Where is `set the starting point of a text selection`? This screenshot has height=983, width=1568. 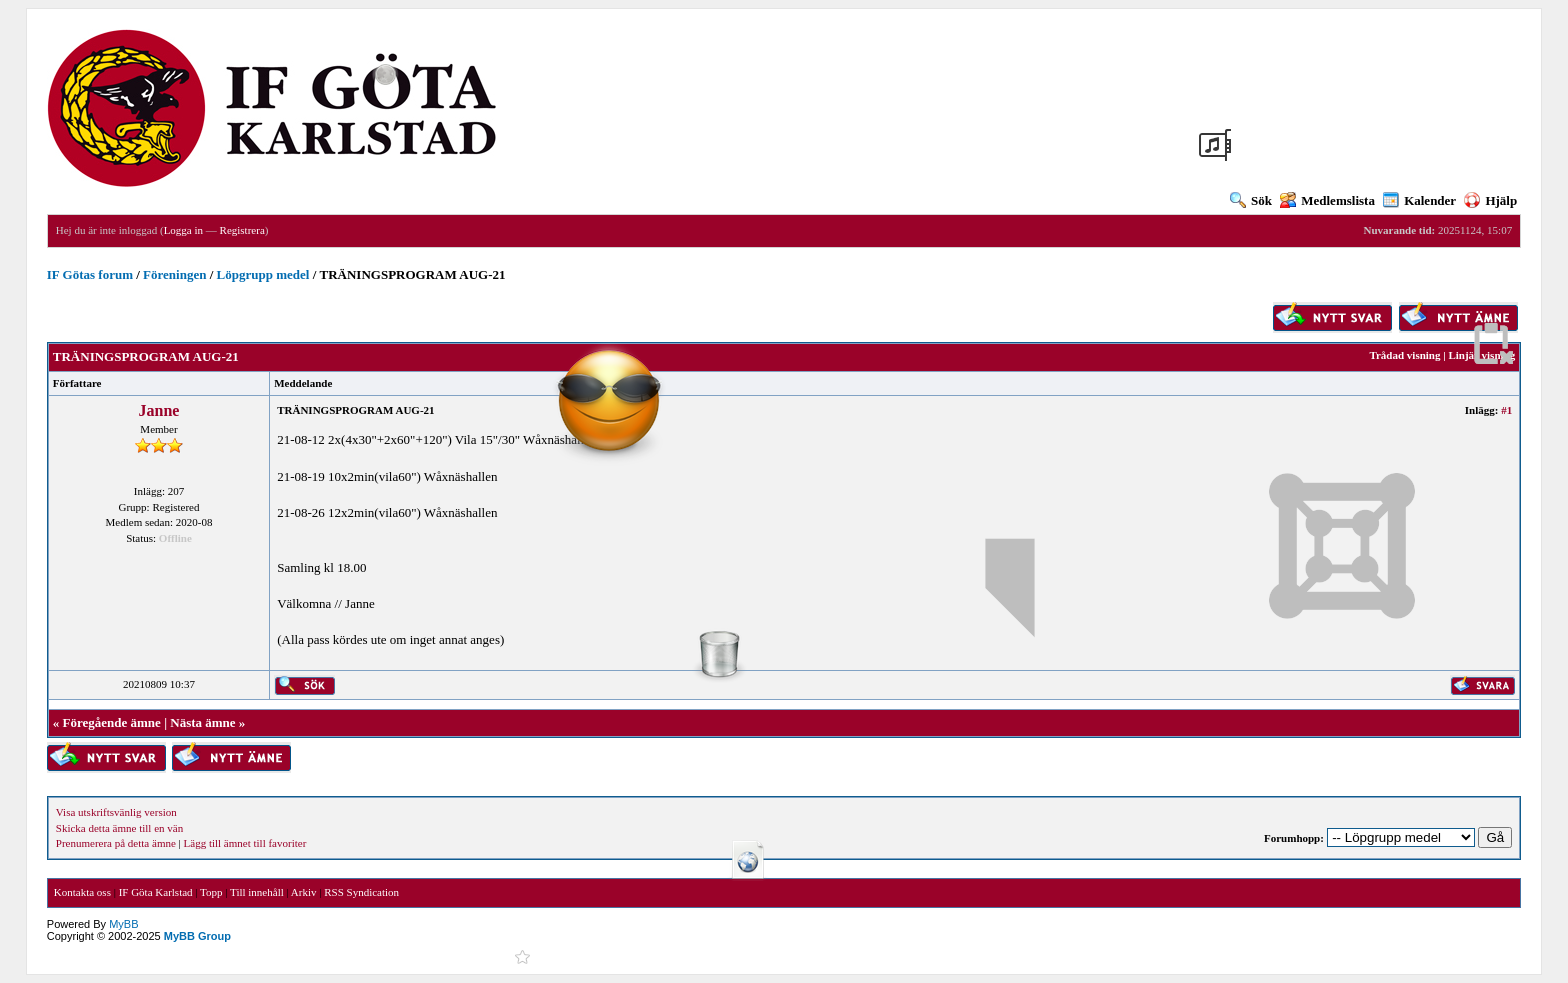 set the starting point of a text selection is located at coordinates (1010, 588).